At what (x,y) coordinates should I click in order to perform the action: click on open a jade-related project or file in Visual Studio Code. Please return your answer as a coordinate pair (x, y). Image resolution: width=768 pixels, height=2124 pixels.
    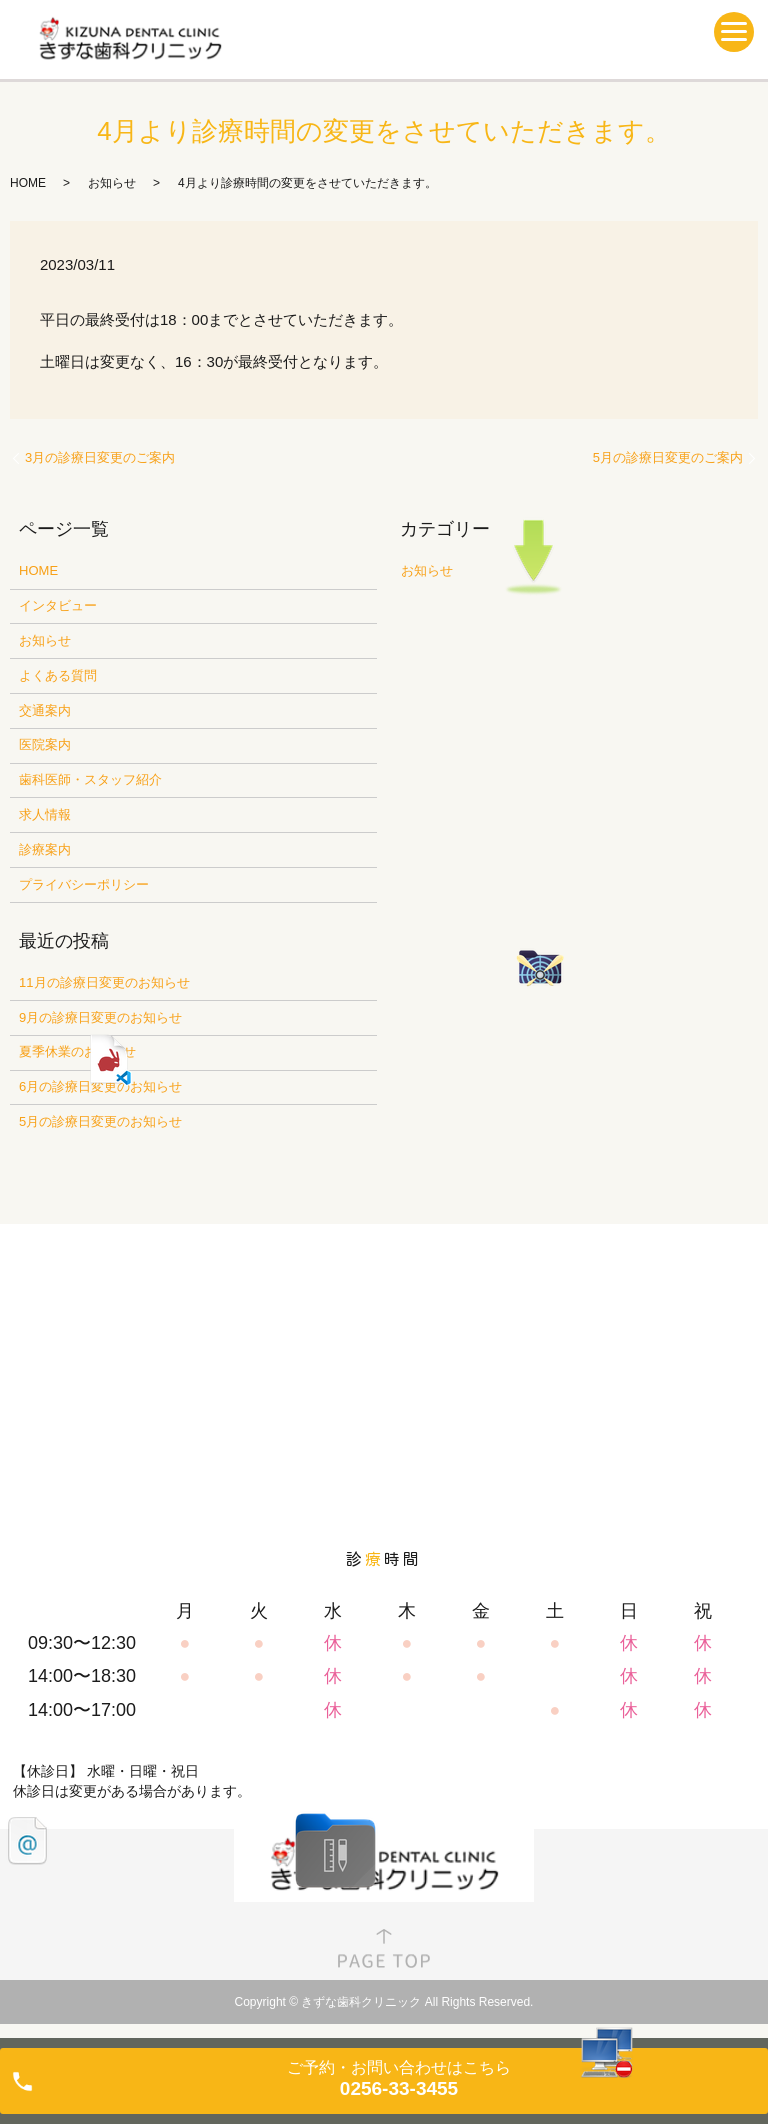
    Looking at the image, I should click on (109, 1060).